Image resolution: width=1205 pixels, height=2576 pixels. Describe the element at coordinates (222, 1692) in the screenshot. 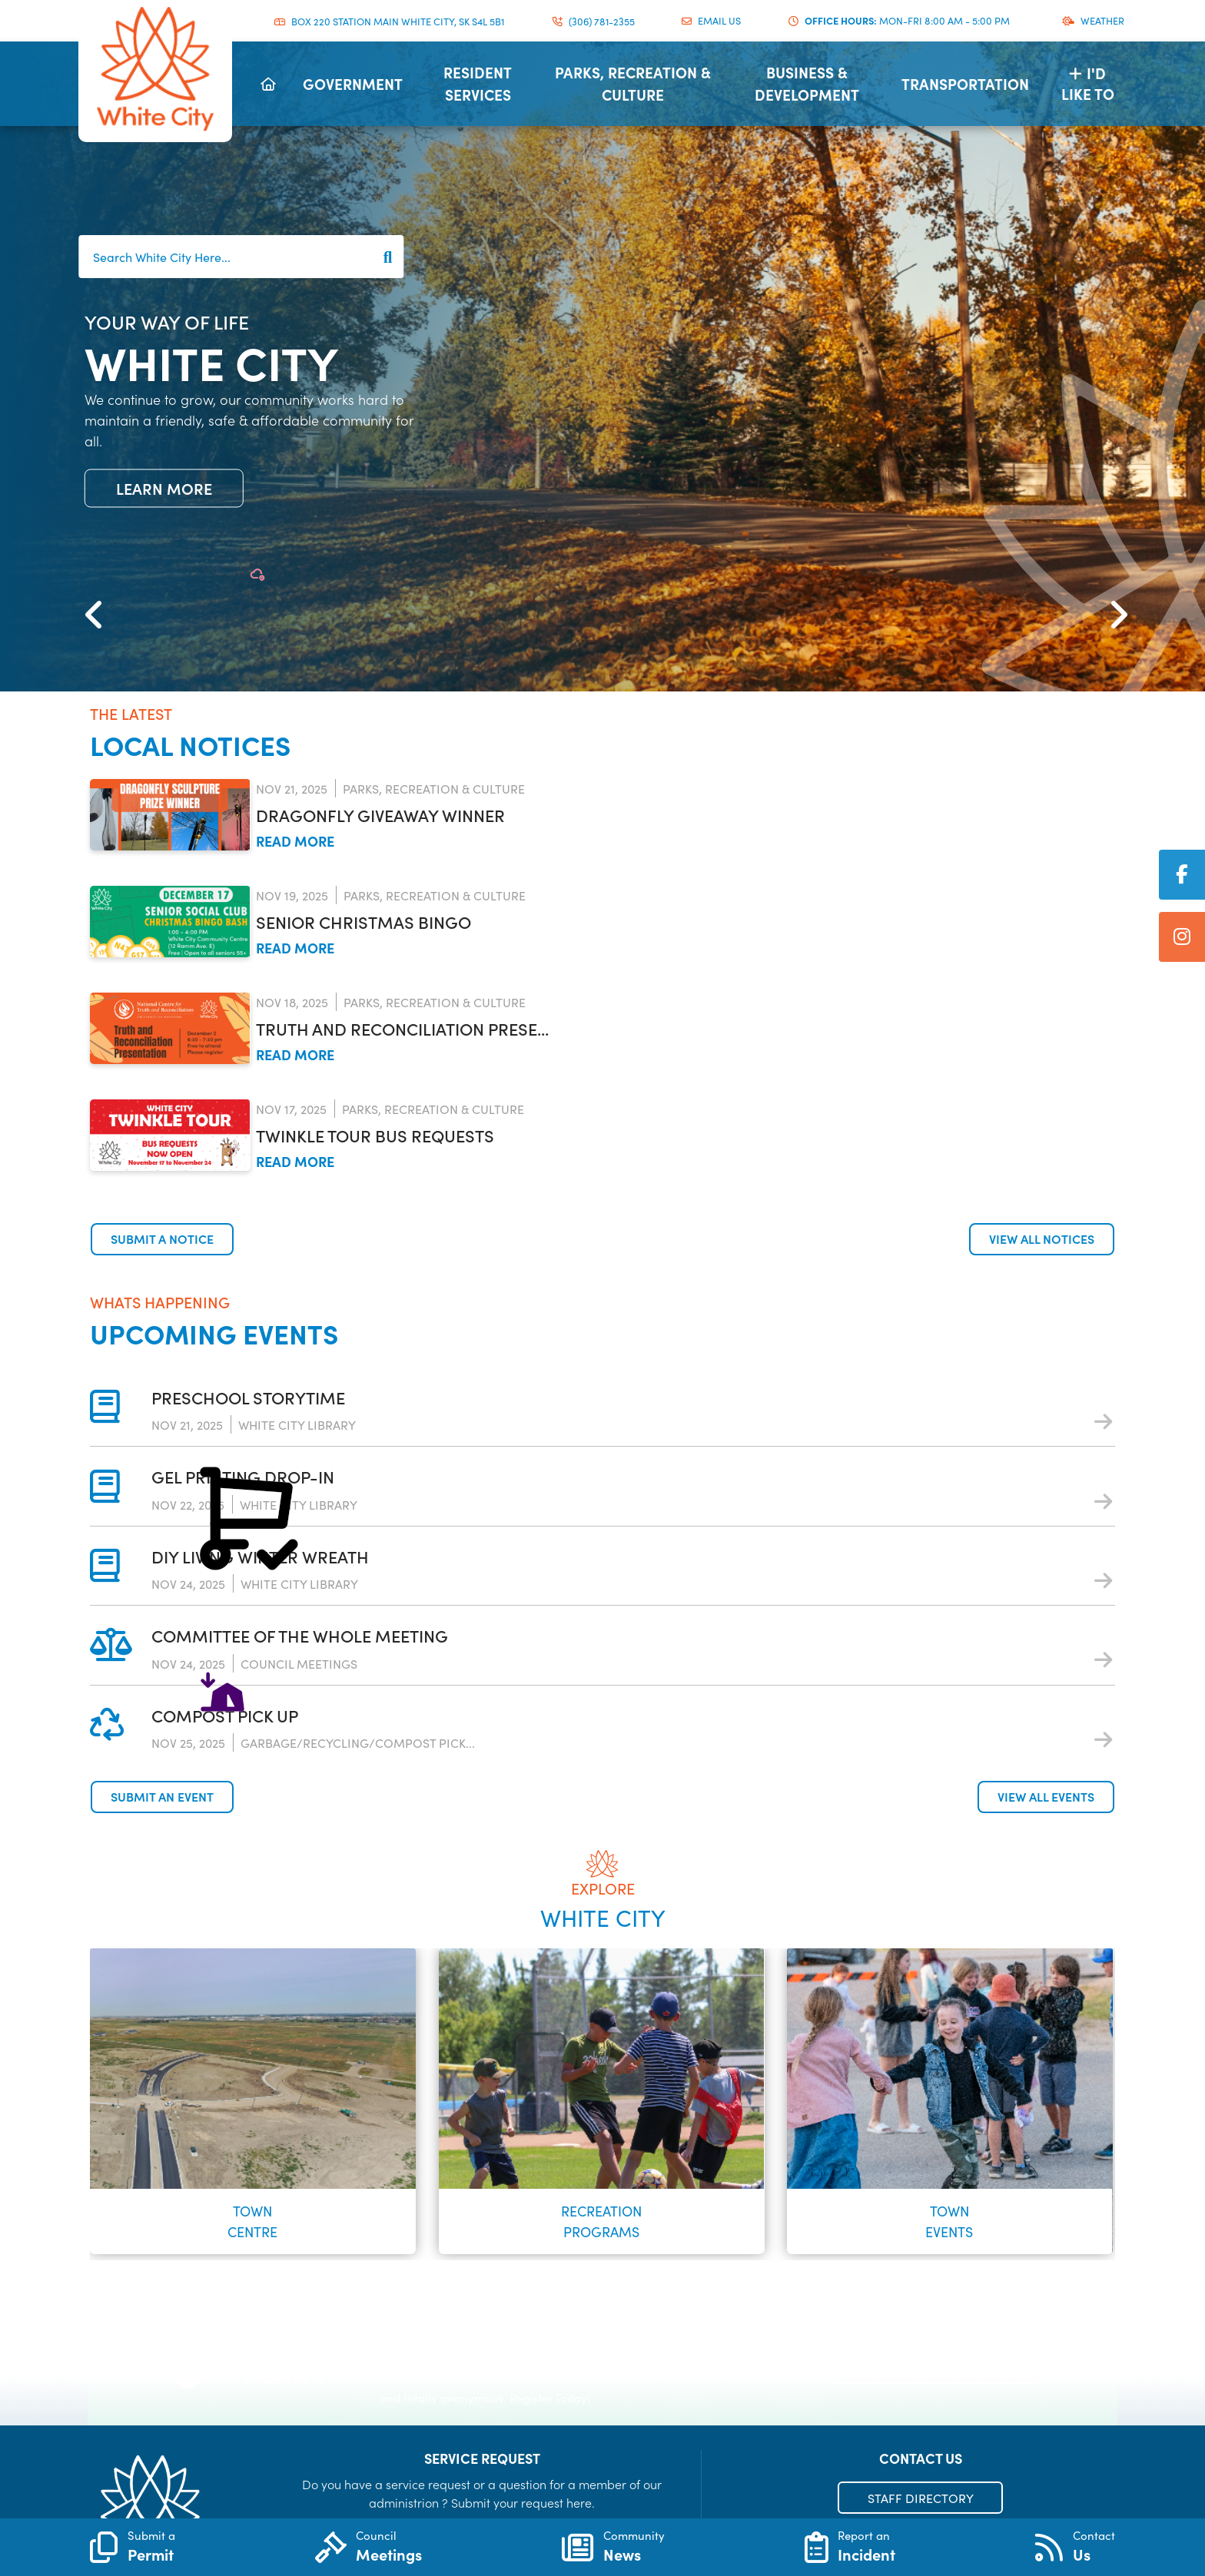

I see `download campsite or camping information` at that location.